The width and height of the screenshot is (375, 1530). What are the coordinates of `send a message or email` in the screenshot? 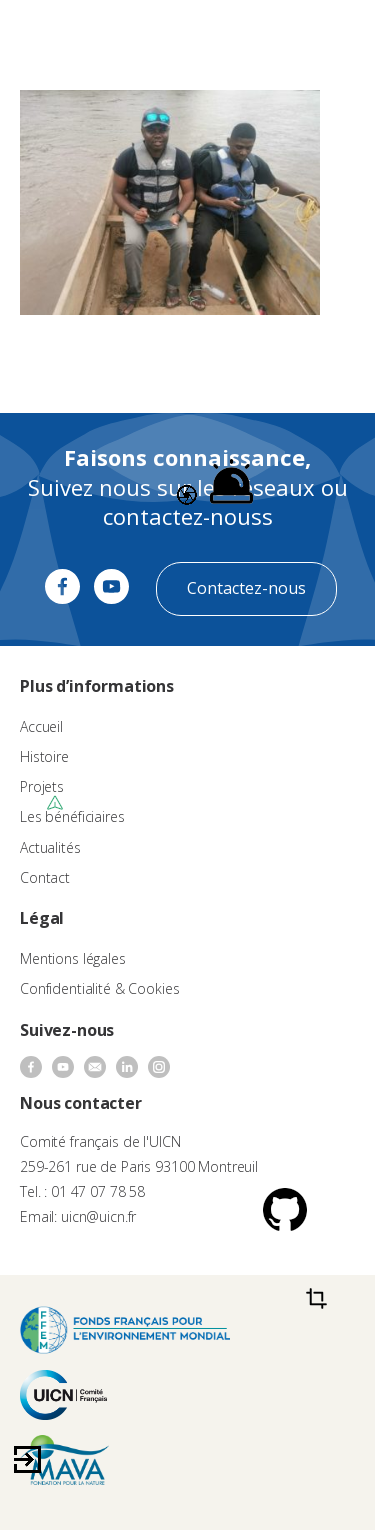 It's located at (55, 803).